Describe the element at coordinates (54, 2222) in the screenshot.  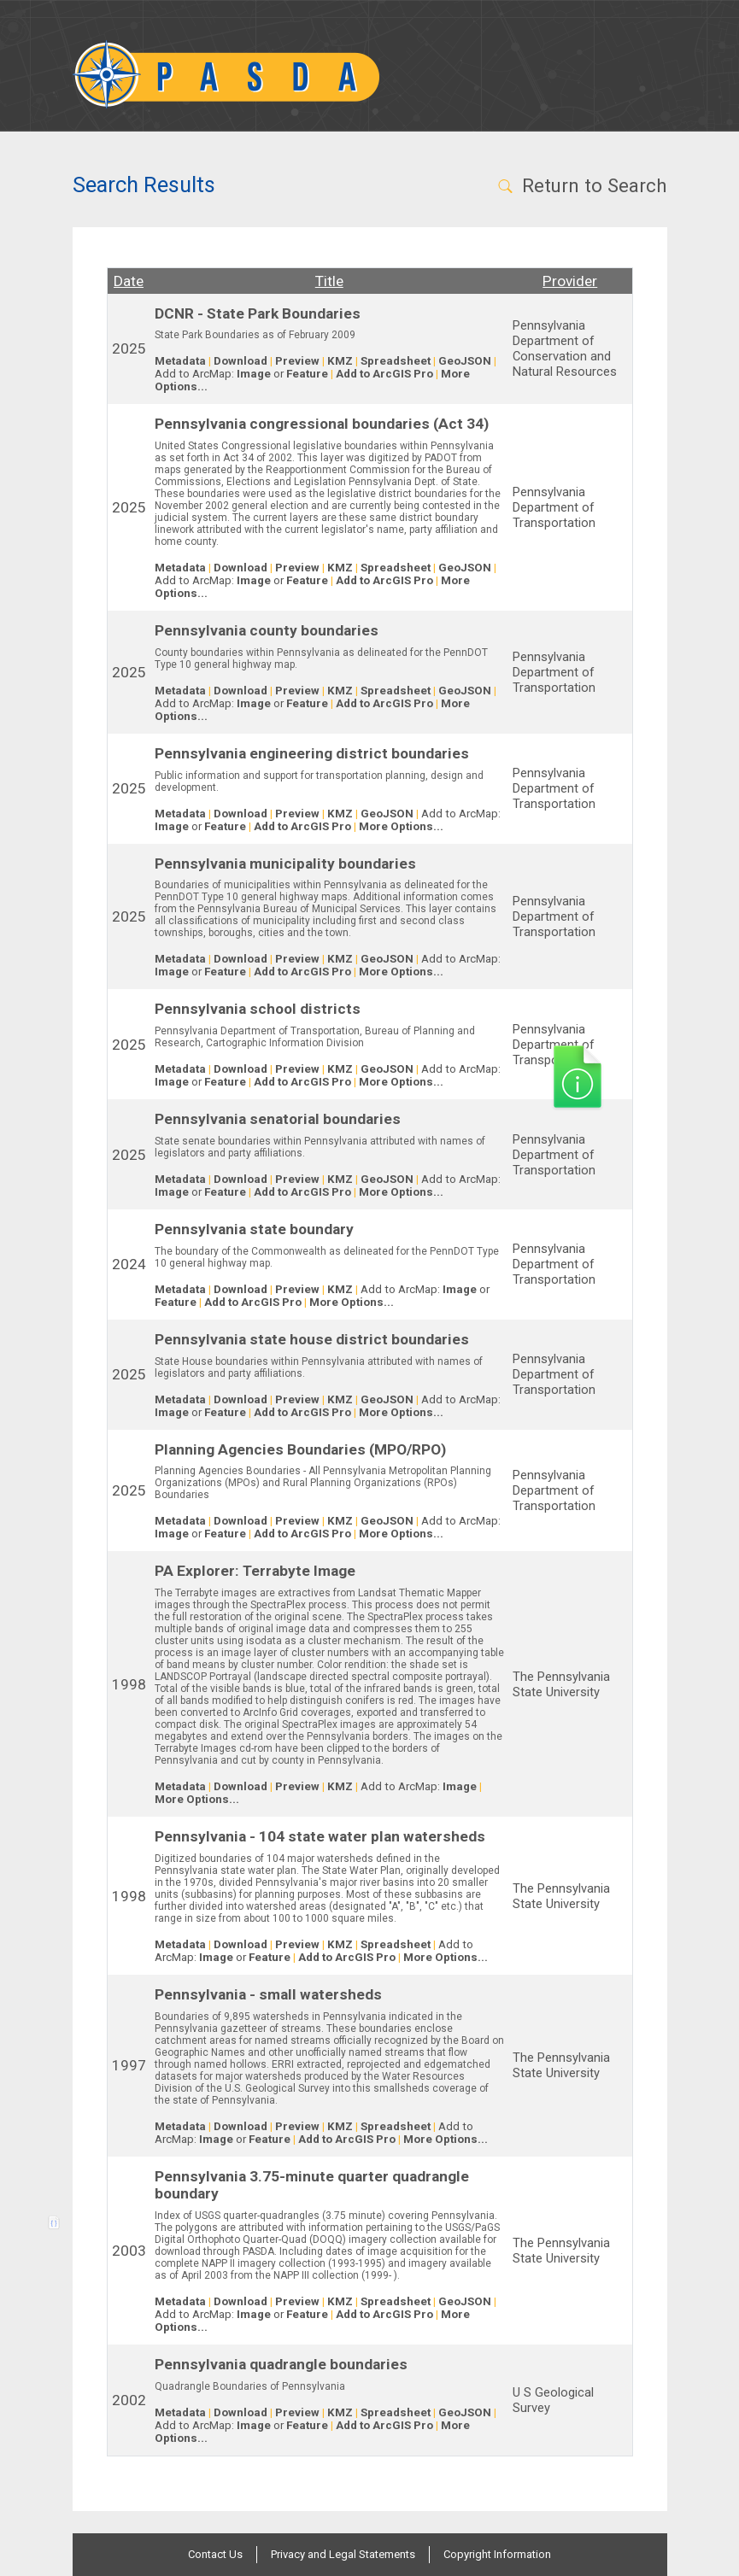
I see `a CSS stylesheet file` at that location.